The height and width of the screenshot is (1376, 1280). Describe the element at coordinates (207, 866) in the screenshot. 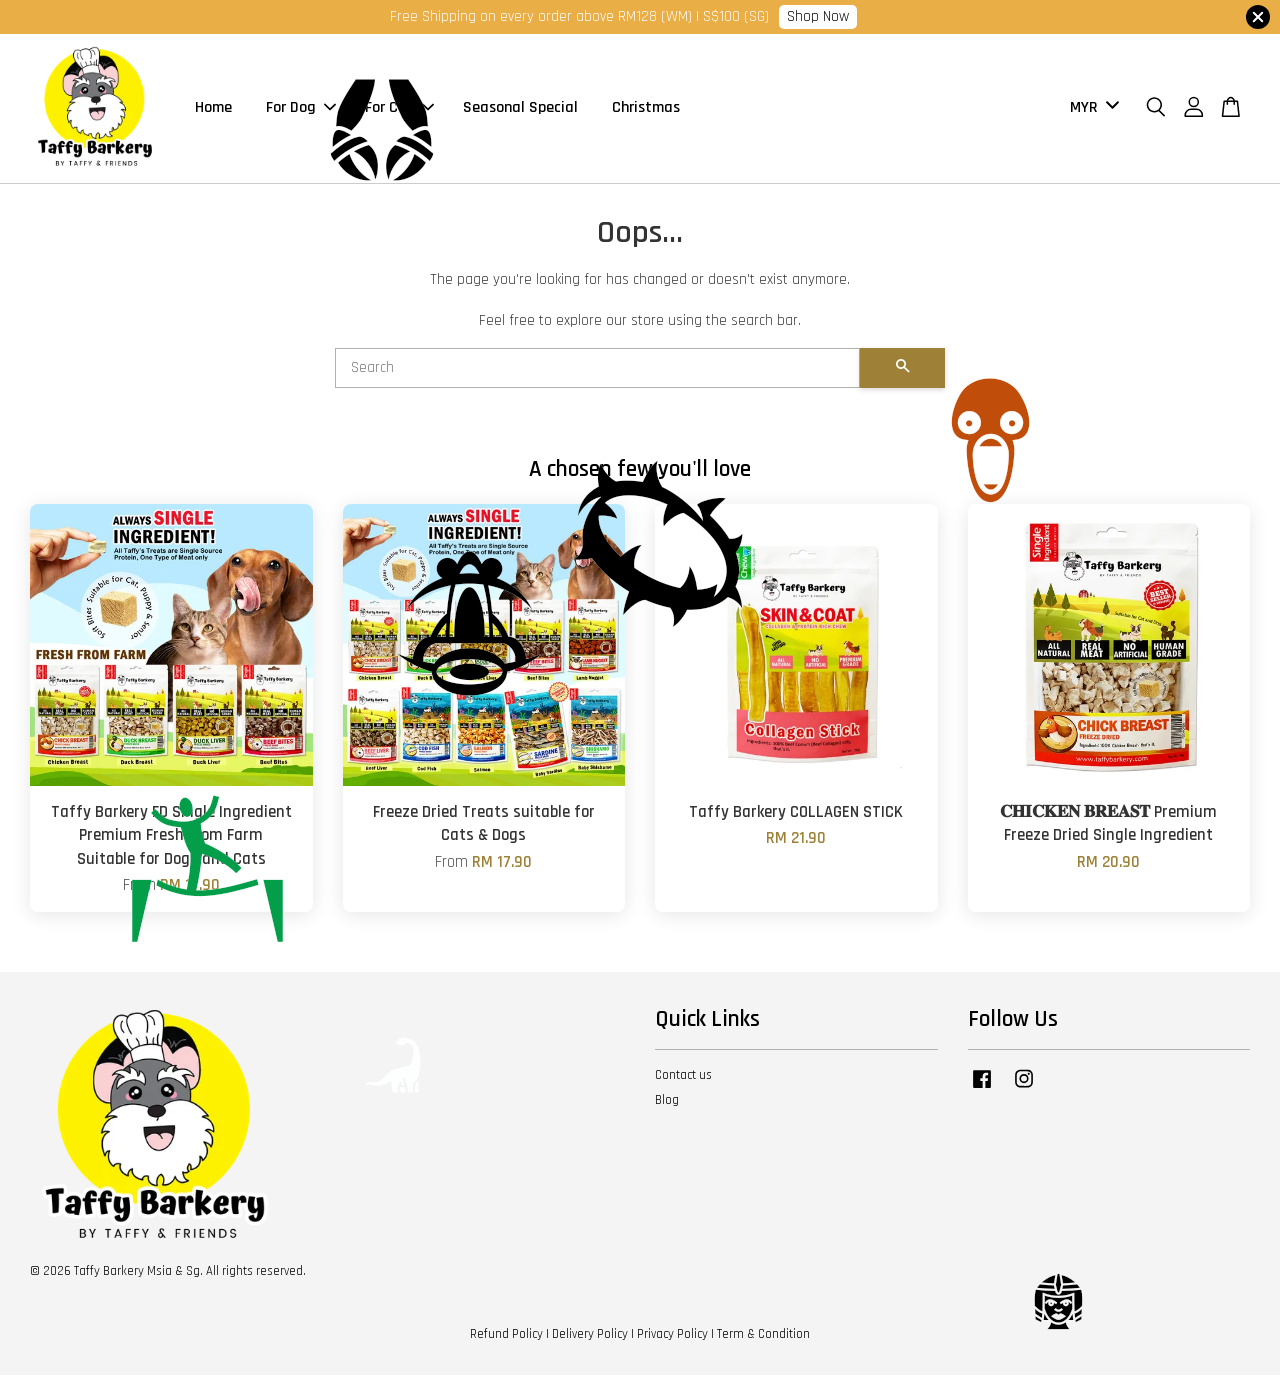

I see `circus or acrobatics game category` at that location.